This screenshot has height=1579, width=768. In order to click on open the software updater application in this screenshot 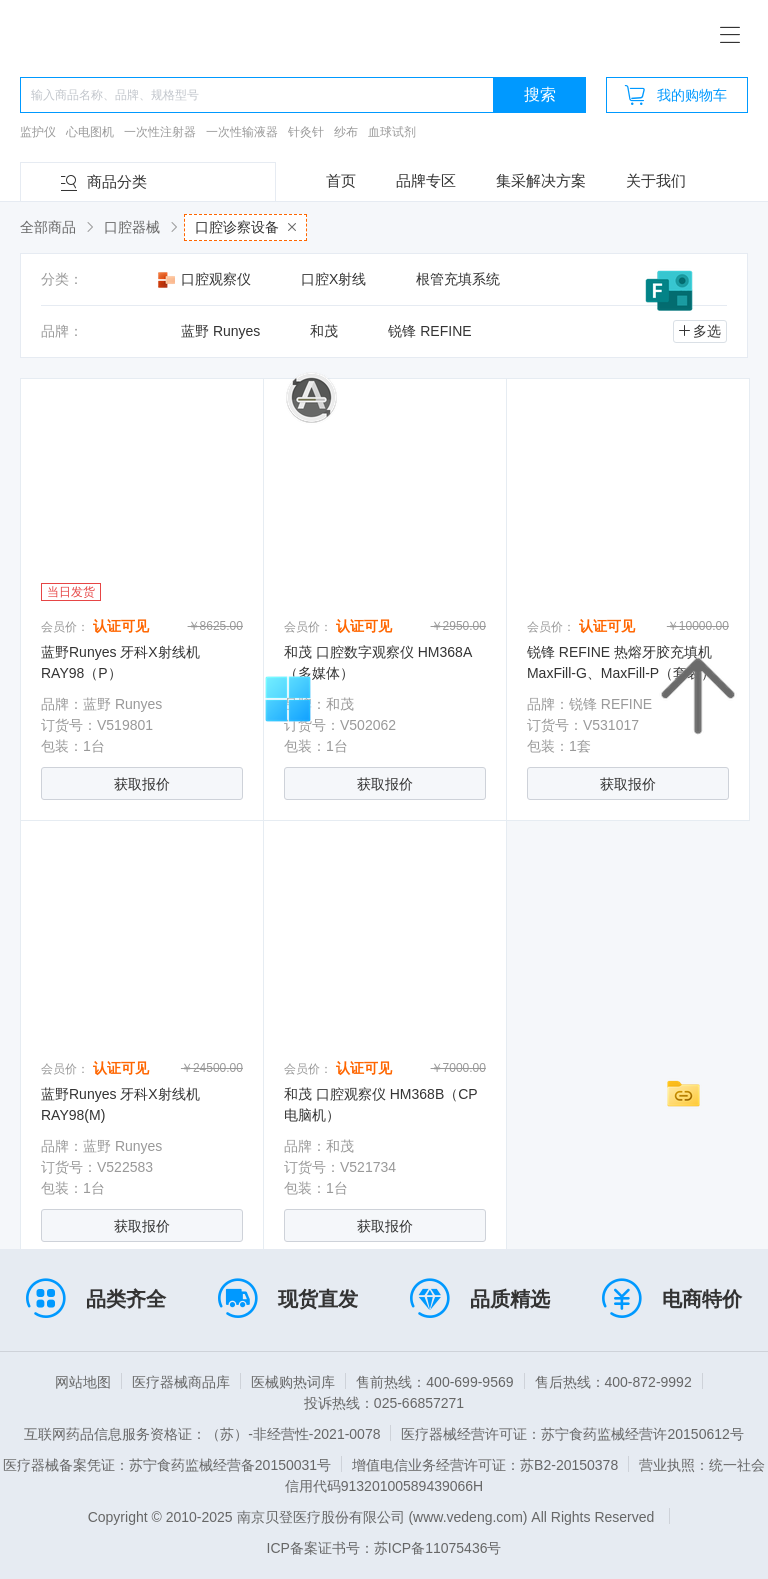, I will do `click(311, 397)`.